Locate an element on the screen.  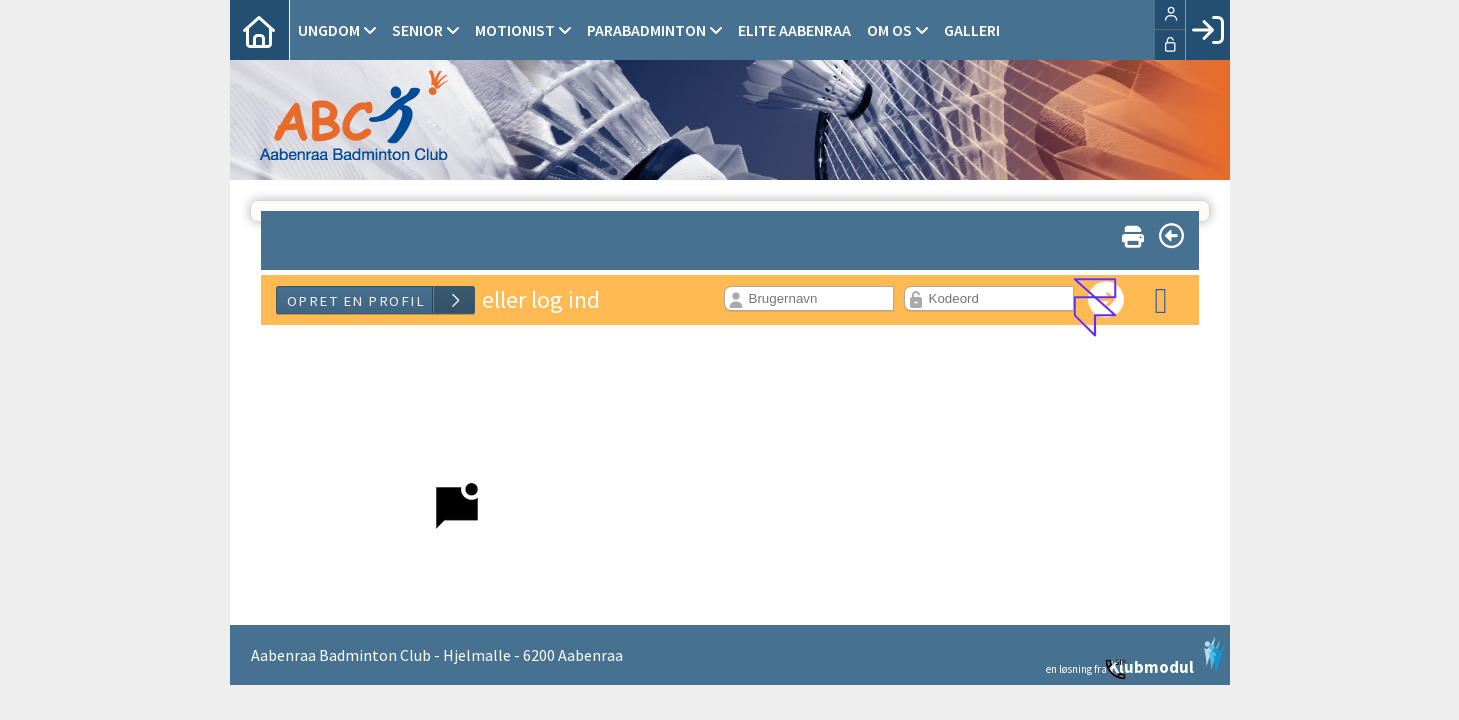
open framer app is located at coordinates (1095, 304).